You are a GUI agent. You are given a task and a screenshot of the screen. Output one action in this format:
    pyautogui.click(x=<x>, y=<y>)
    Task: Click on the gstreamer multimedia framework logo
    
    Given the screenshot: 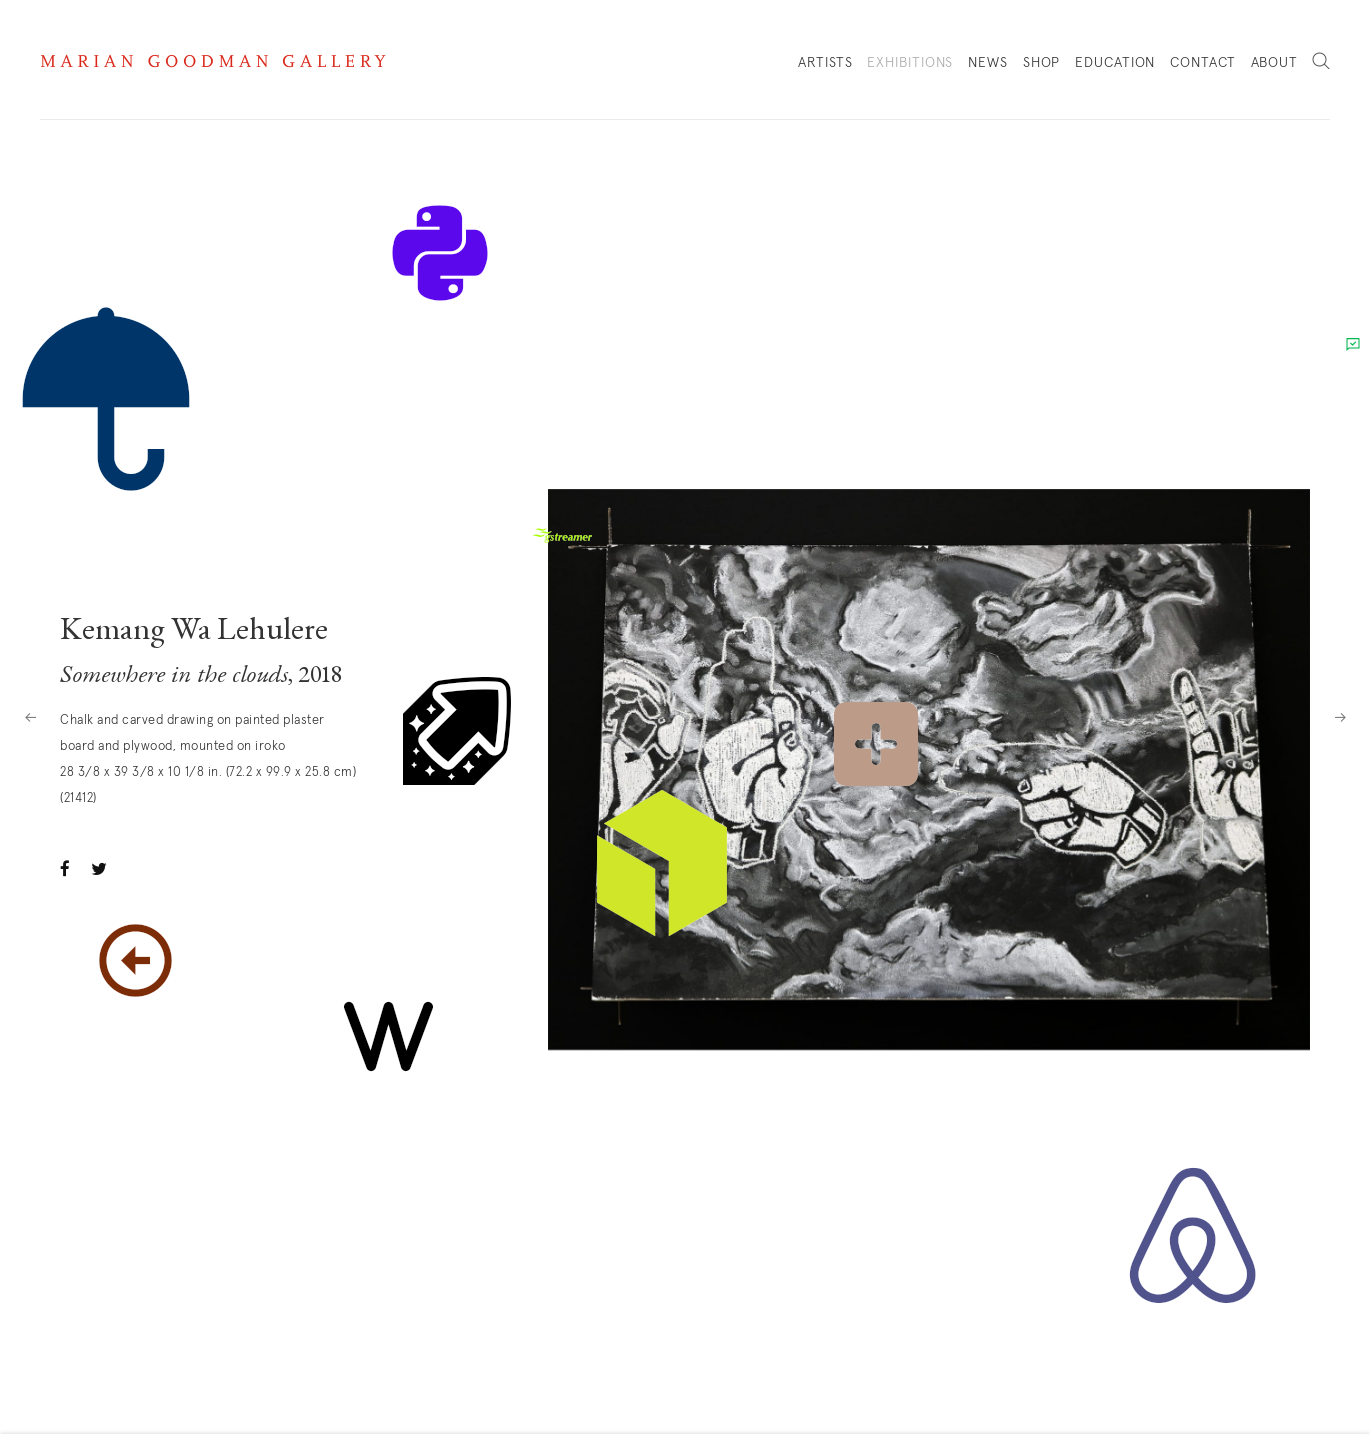 What is the action you would take?
    pyautogui.click(x=562, y=535)
    